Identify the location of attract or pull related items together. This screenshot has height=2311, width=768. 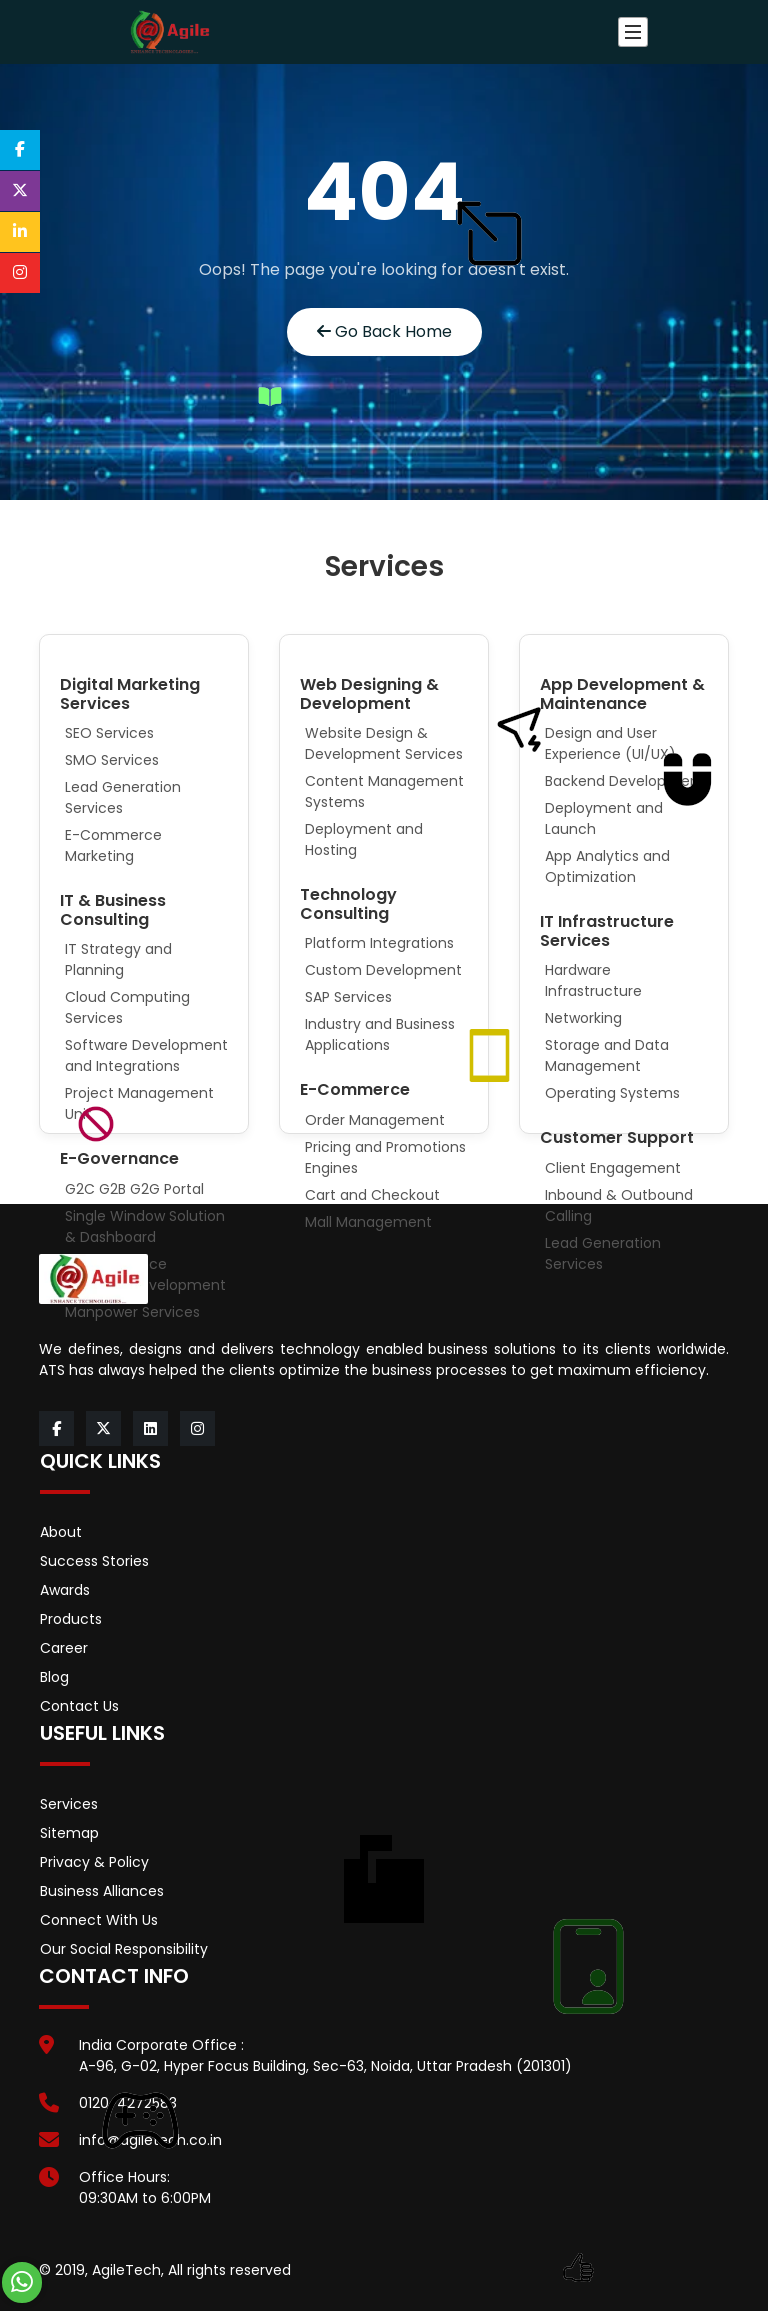
(687, 779).